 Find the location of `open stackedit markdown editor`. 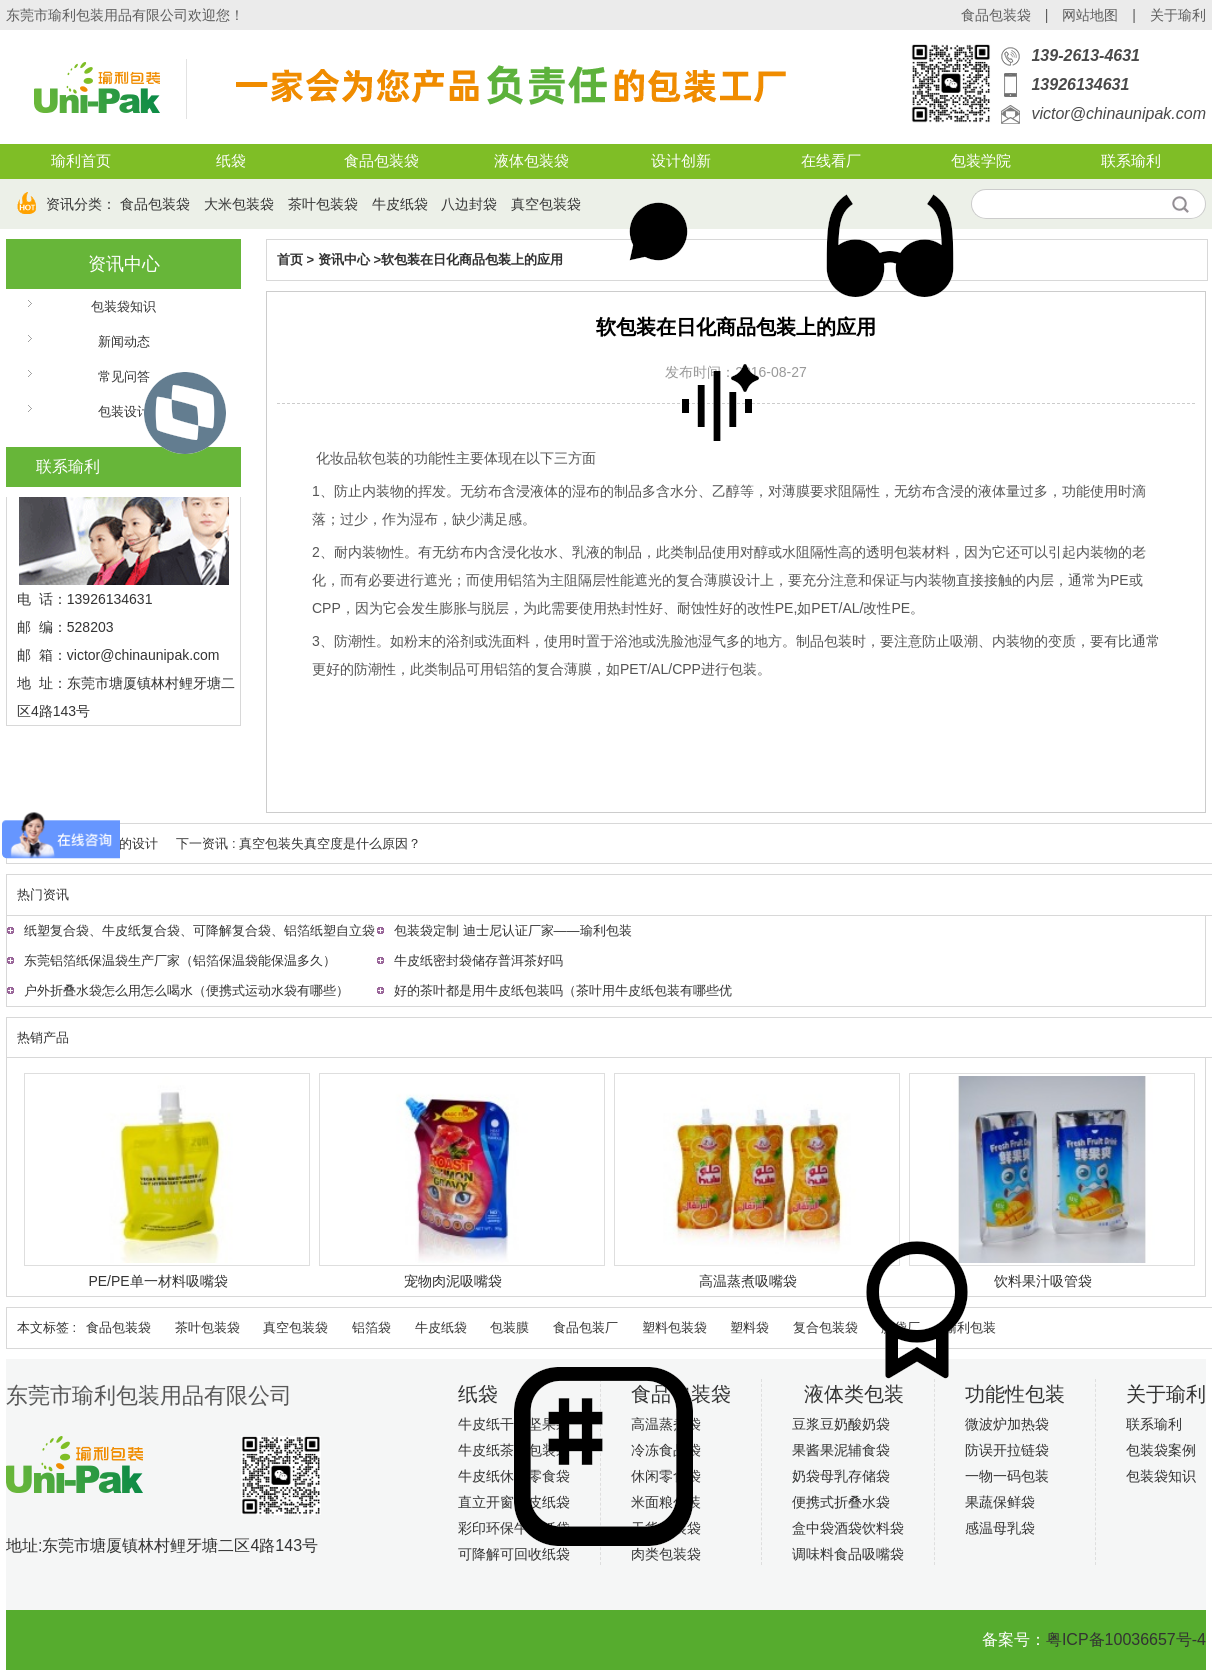

open stackedit markdown editor is located at coordinates (603, 1456).